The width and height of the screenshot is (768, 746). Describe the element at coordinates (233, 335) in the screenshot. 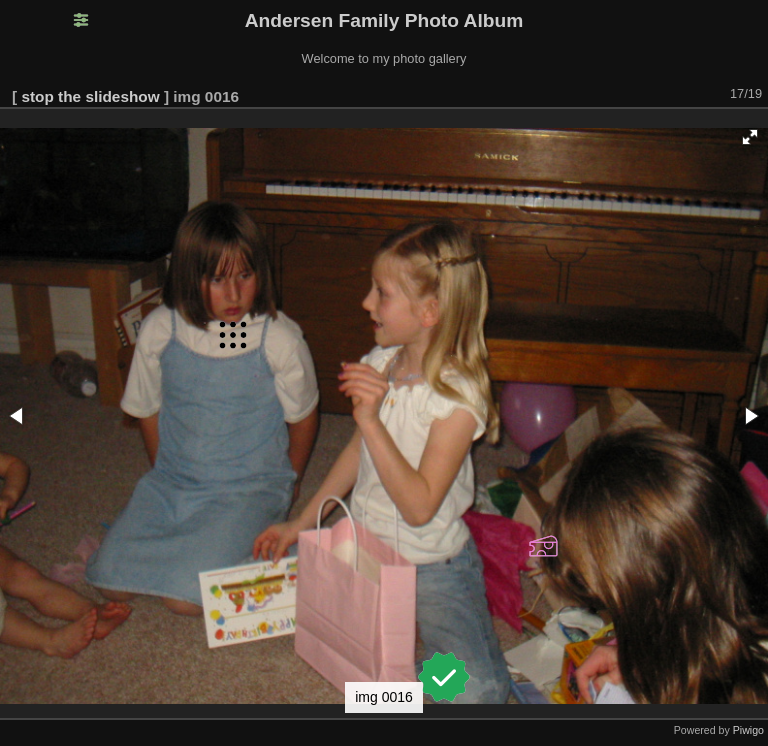

I see `drag to rearrange items` at that location.